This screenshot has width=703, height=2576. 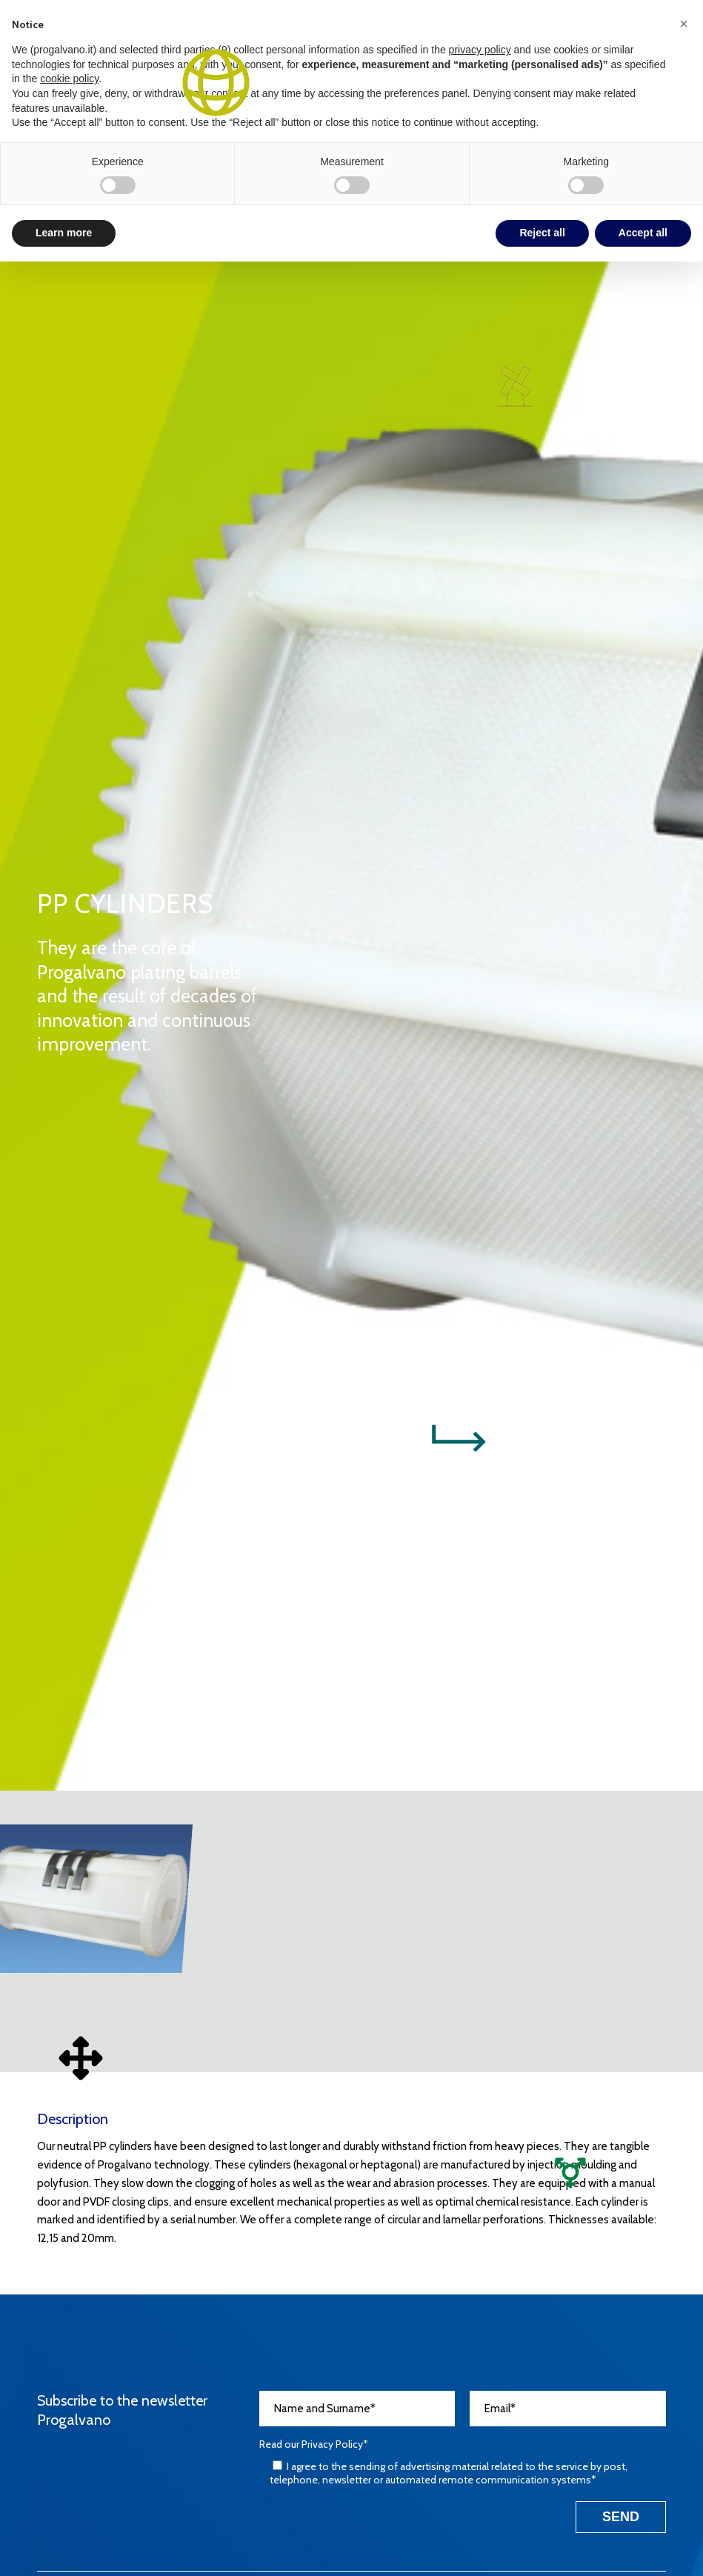 What do you see at coordinates (515, 387) in the screenshot?
I see `access wind energy or renewable power settings` at bounding box center [515, 387].